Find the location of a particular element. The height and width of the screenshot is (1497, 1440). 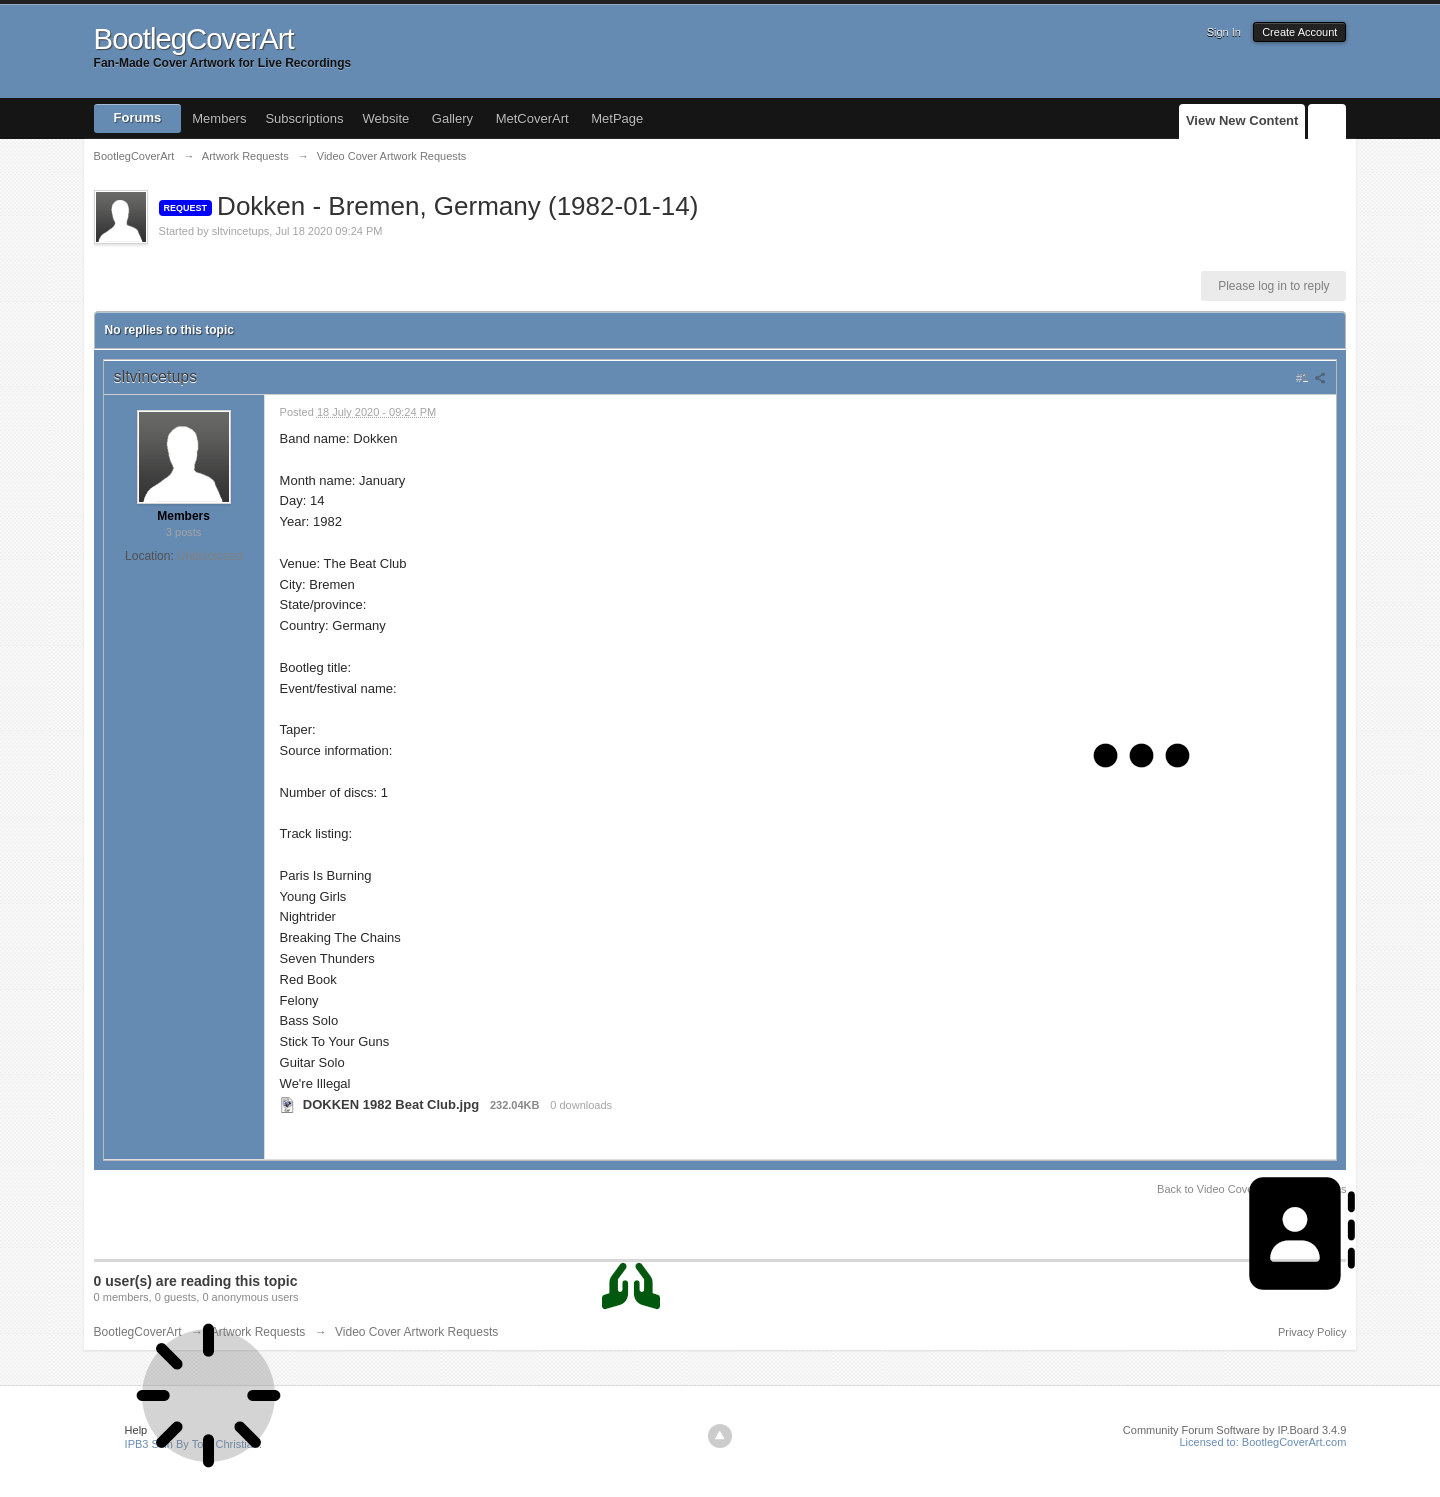

express gratitude or thanks is located at coordinates (631, 1286).